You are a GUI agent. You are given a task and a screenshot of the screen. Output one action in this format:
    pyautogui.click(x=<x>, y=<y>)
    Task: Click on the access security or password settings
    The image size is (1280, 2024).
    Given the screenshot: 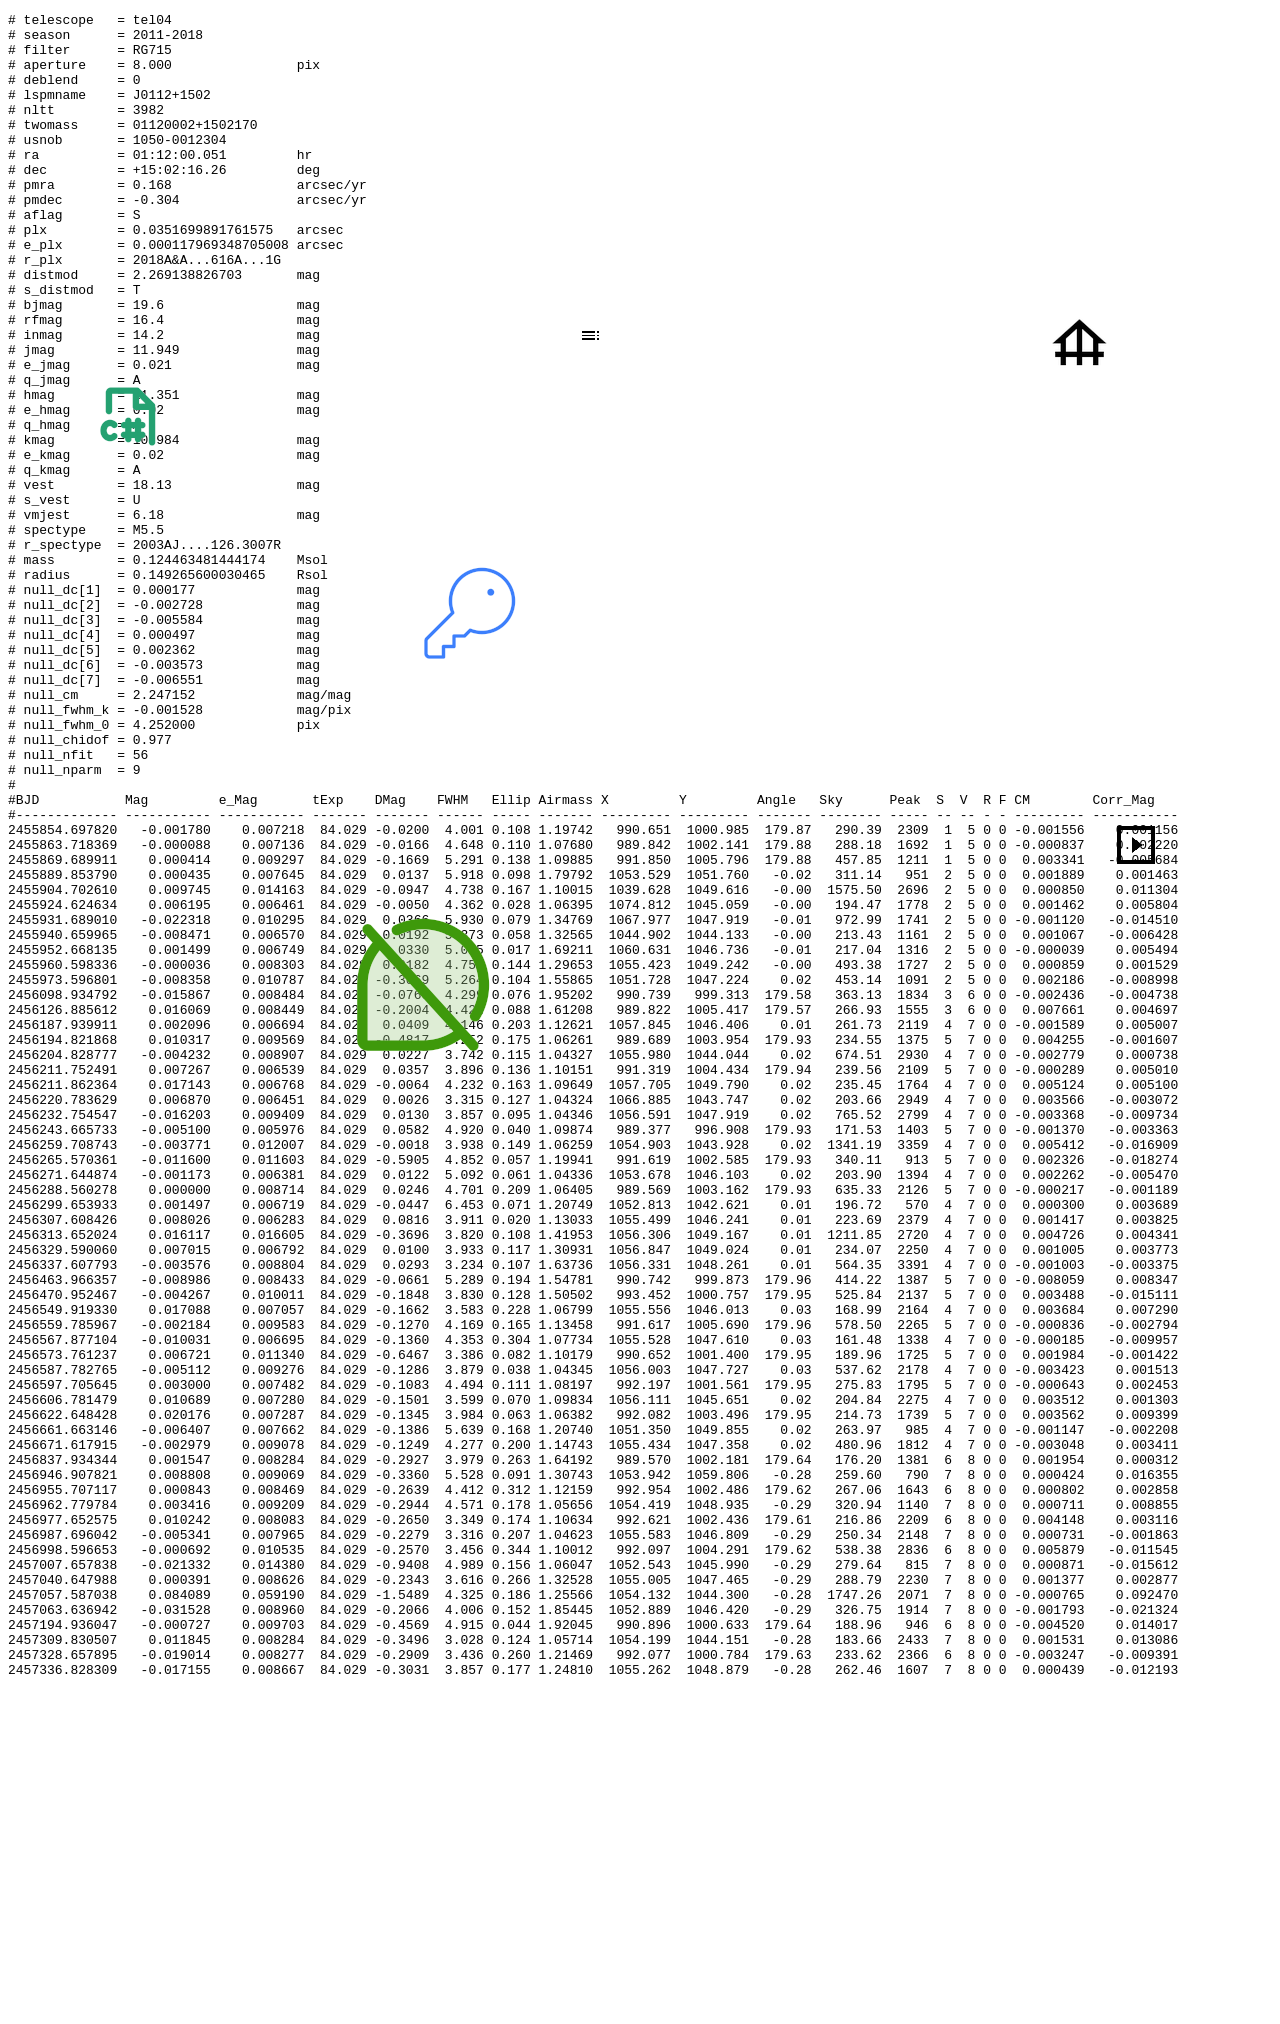 What is the action you would take?
    pyautogui.click(x=468, y=615)
    